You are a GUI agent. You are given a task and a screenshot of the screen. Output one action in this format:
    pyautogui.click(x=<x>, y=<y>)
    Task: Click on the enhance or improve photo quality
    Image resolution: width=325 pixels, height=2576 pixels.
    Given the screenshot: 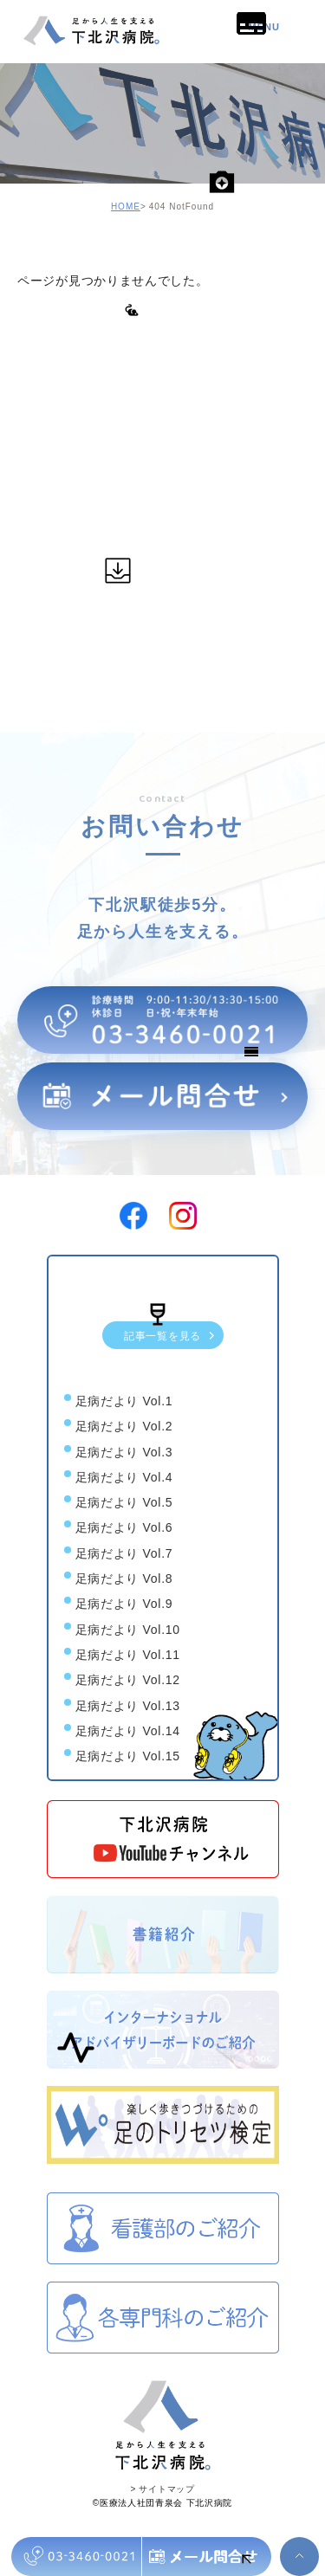 What is the action you would take?
    pyautogui.click(x=222, y=182)
    